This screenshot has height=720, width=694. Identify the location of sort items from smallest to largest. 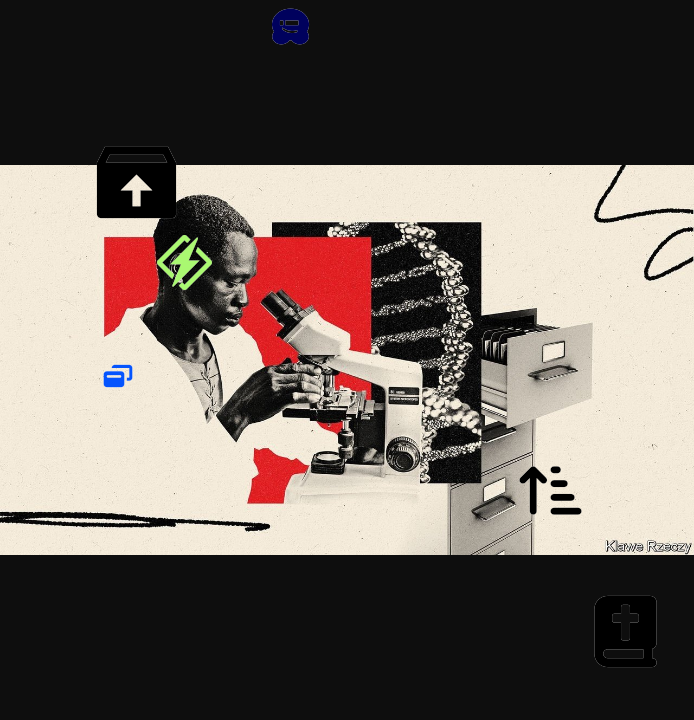
(550, 490).